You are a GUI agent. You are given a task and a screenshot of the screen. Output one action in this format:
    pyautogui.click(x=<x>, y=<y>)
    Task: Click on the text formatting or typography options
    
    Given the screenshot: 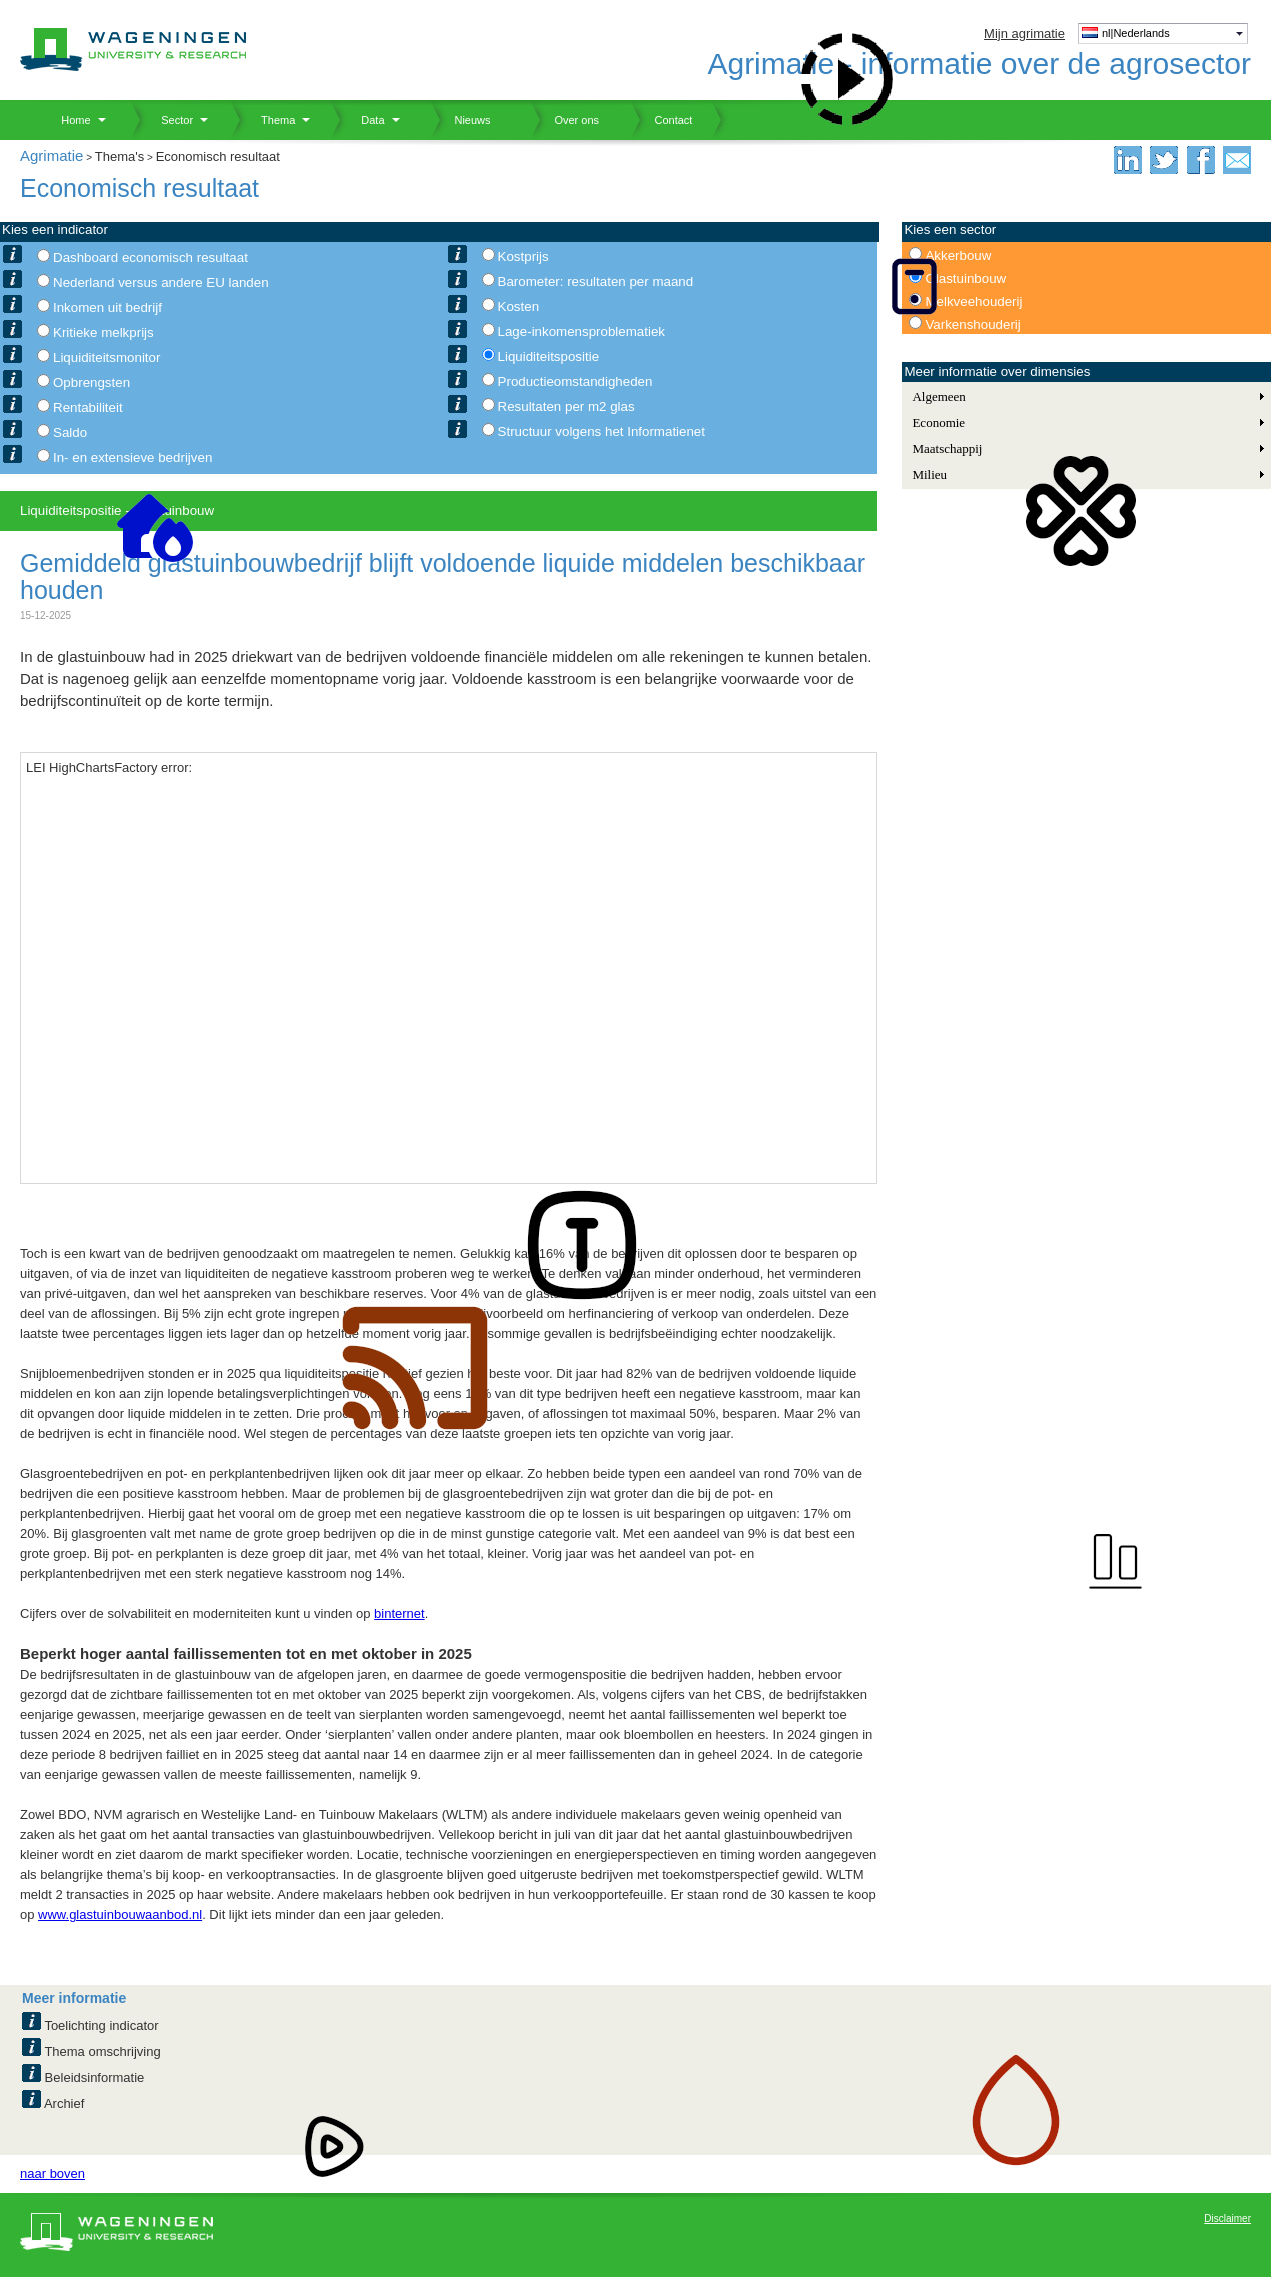 What is the action you would take?
    pyautogui.click(x=582, y=1245)
    